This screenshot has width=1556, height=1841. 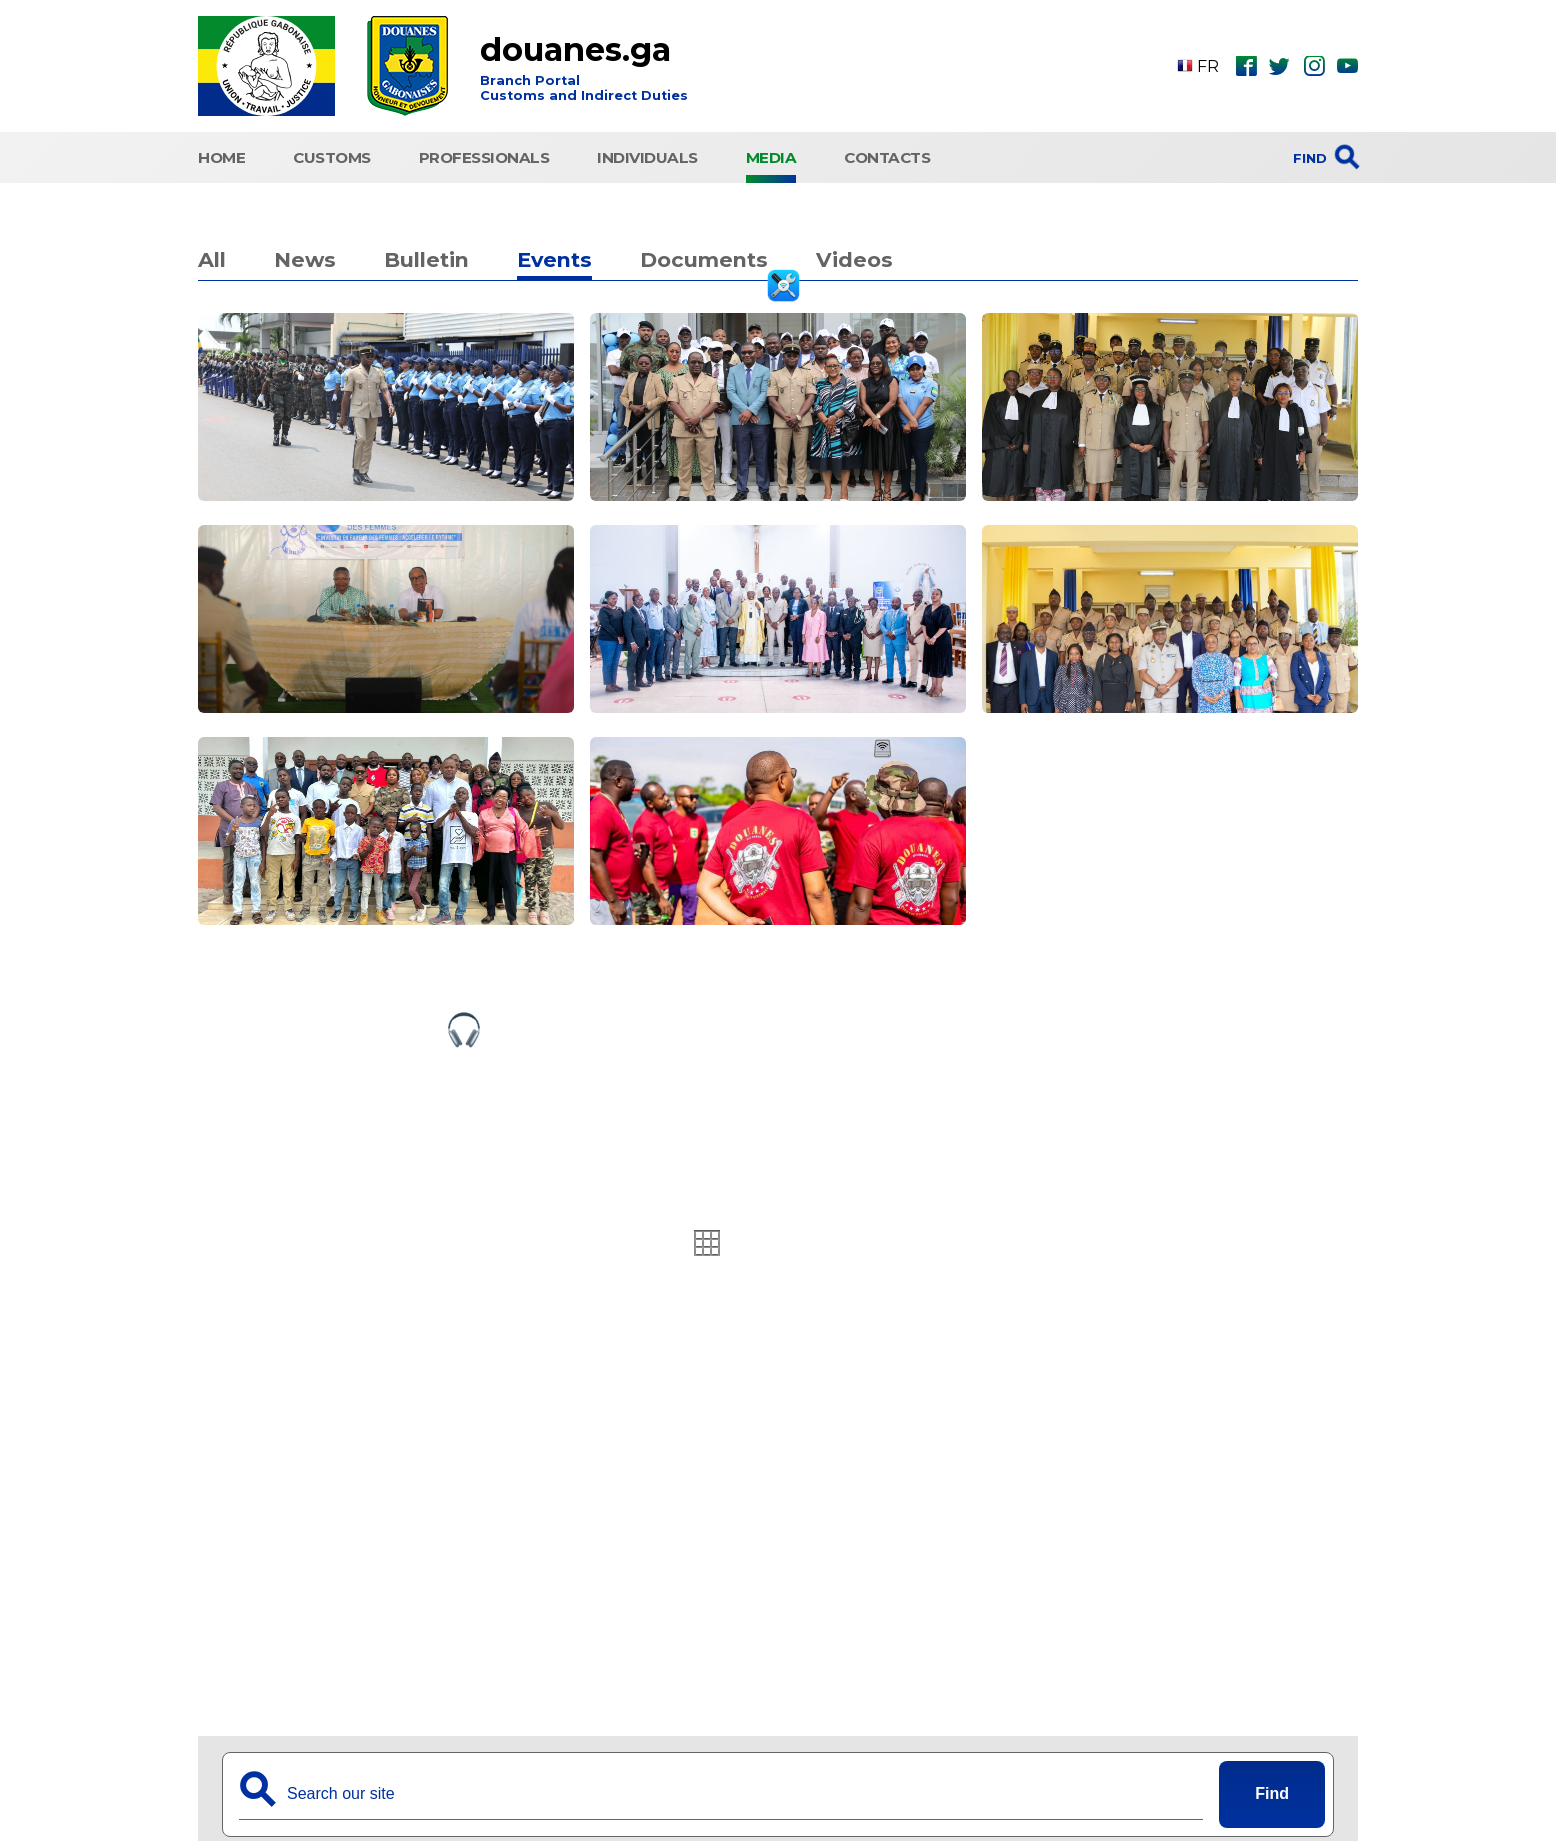 What do you see at coordinates (783, 285) in the screenshot?
I see `open wireless diagnostics tool` at bounding box center [783, 285].